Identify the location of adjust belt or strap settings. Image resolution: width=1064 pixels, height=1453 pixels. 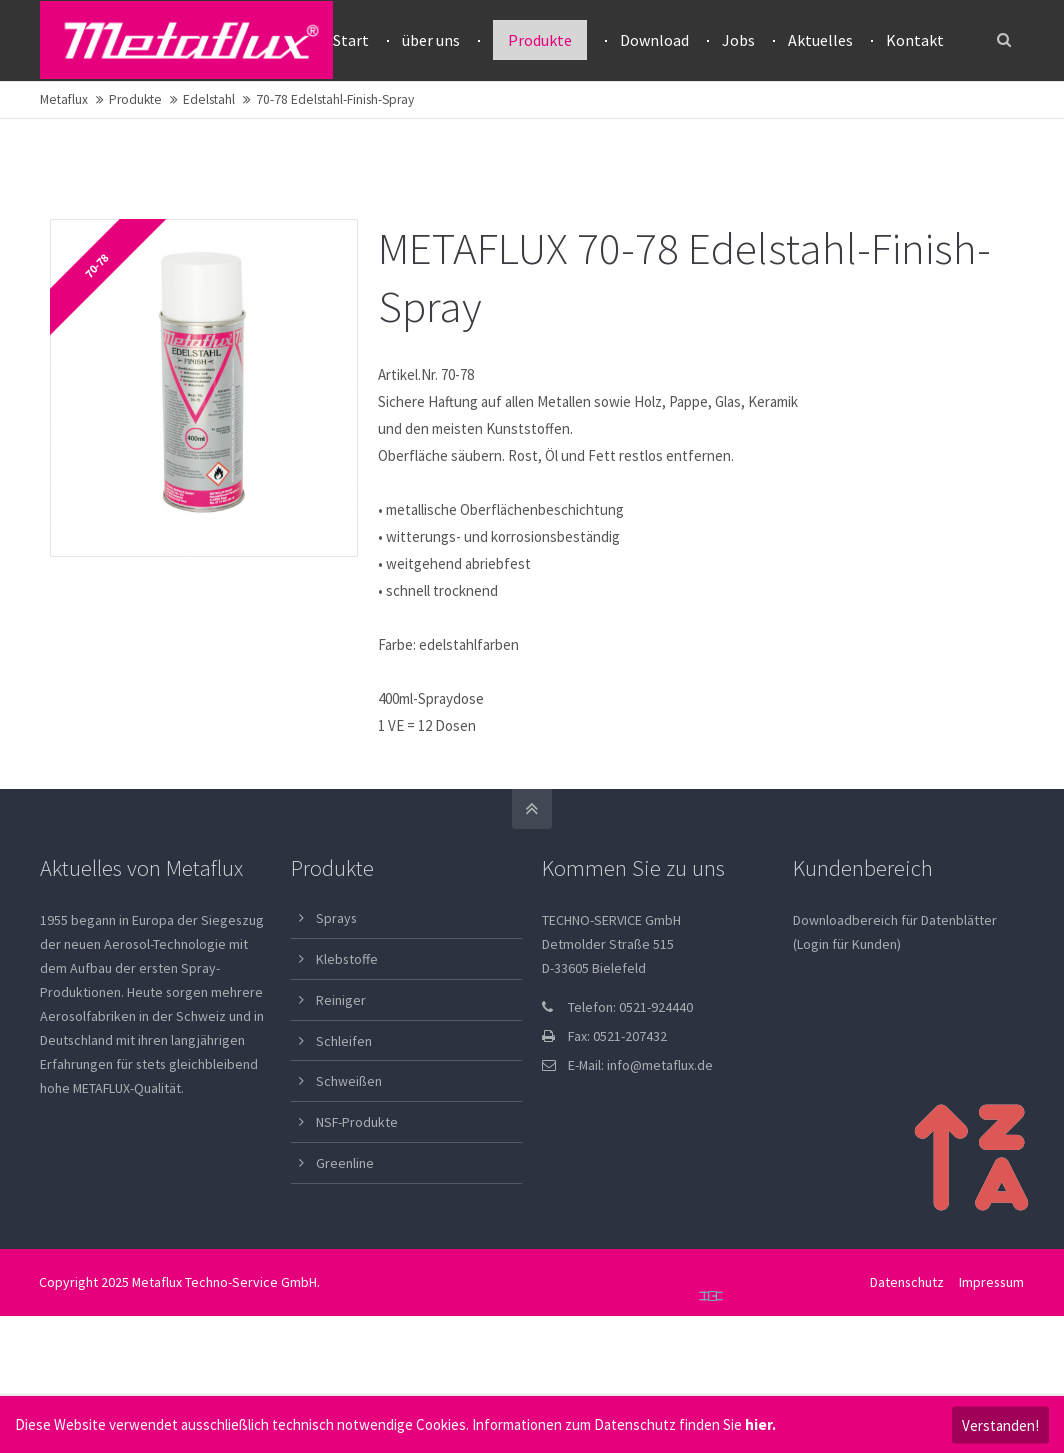
(711, 1296).